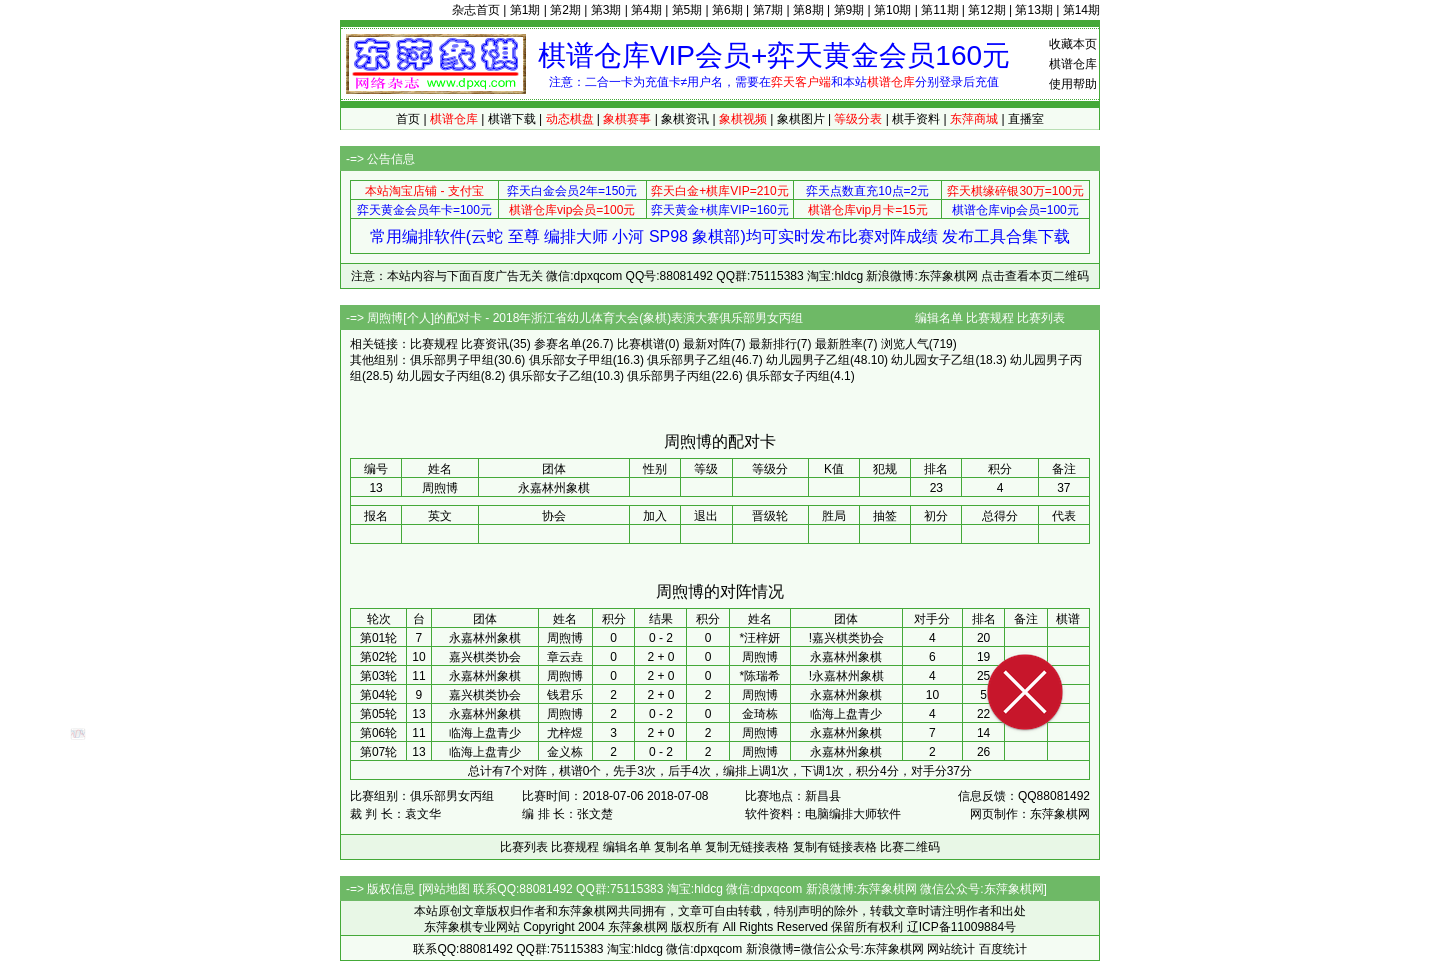  What do you see at coordinates (1025, 692) in the screenshot?
I see `indicates an Insync sync error or failure` at bounding box center [1025, 692].